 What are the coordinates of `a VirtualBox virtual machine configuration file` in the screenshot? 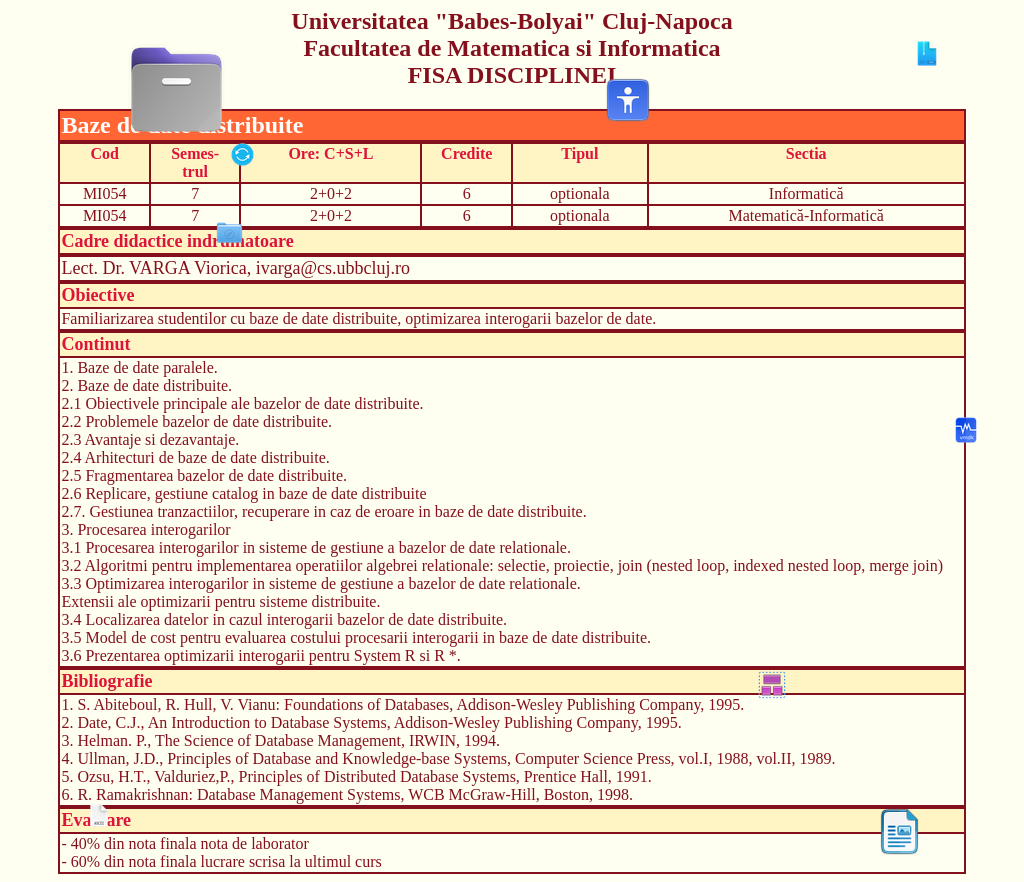 It's located at (927, 54).